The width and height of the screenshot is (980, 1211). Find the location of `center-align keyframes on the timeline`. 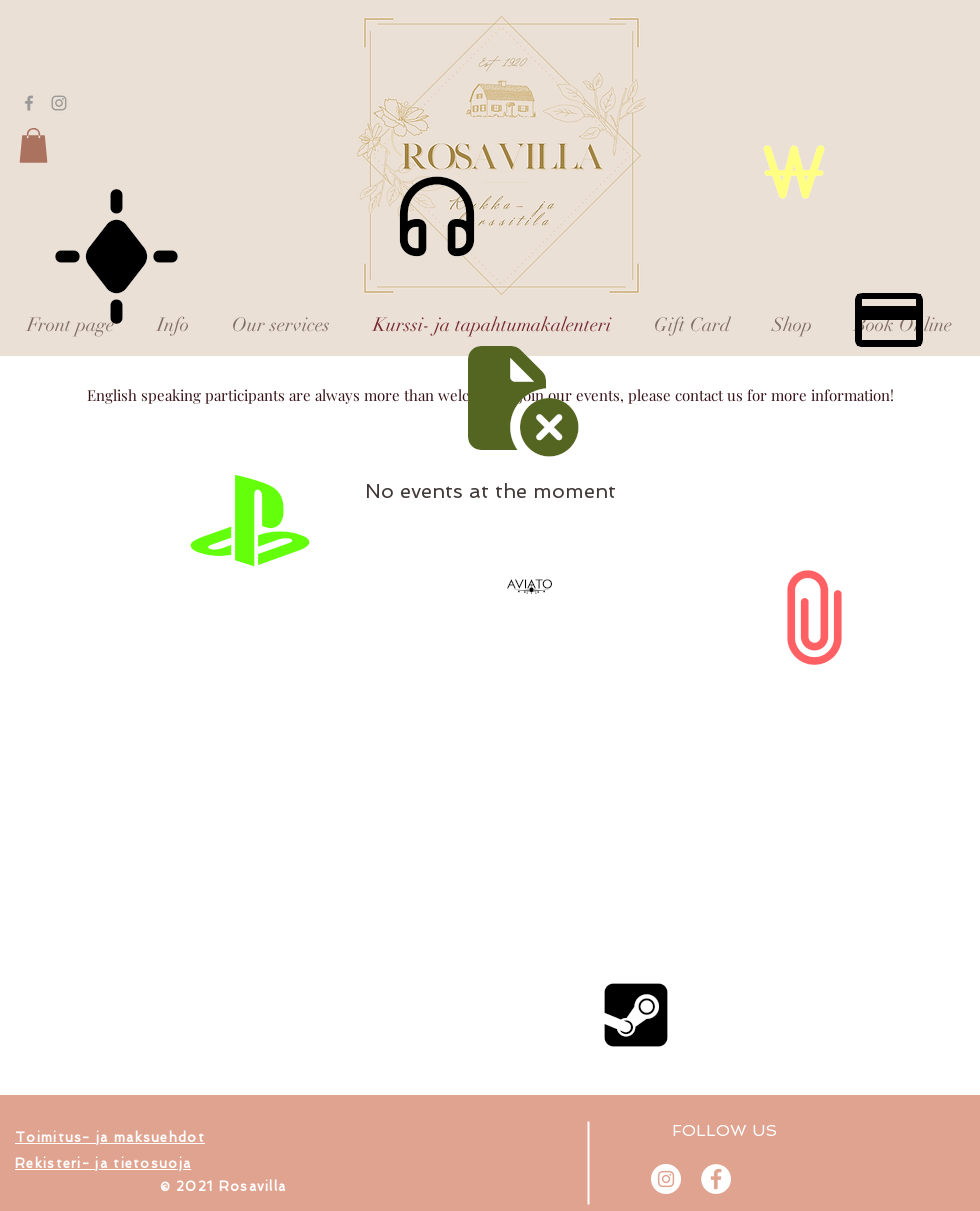

center-align keyframes on the timeline is located at coordinates (116, 256).